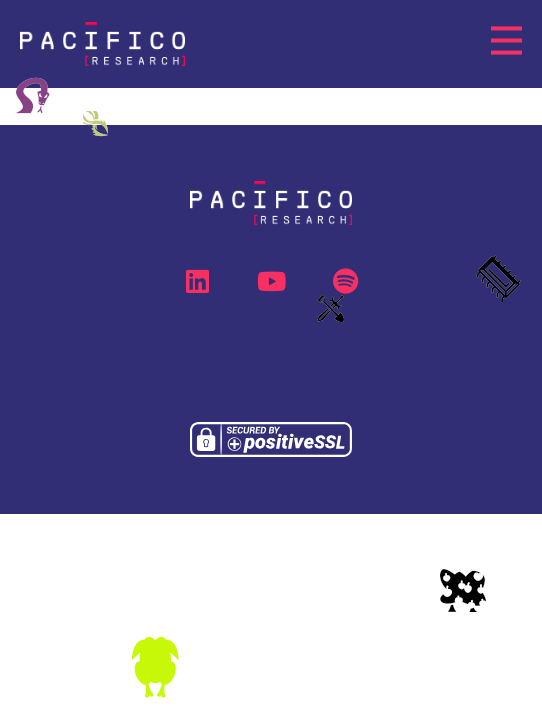 The height and width of the screenshot is (720, 542). Describe the element at coordinates (156, 667) in the screenshot. I see `select roast chicken as a food item` at that location.